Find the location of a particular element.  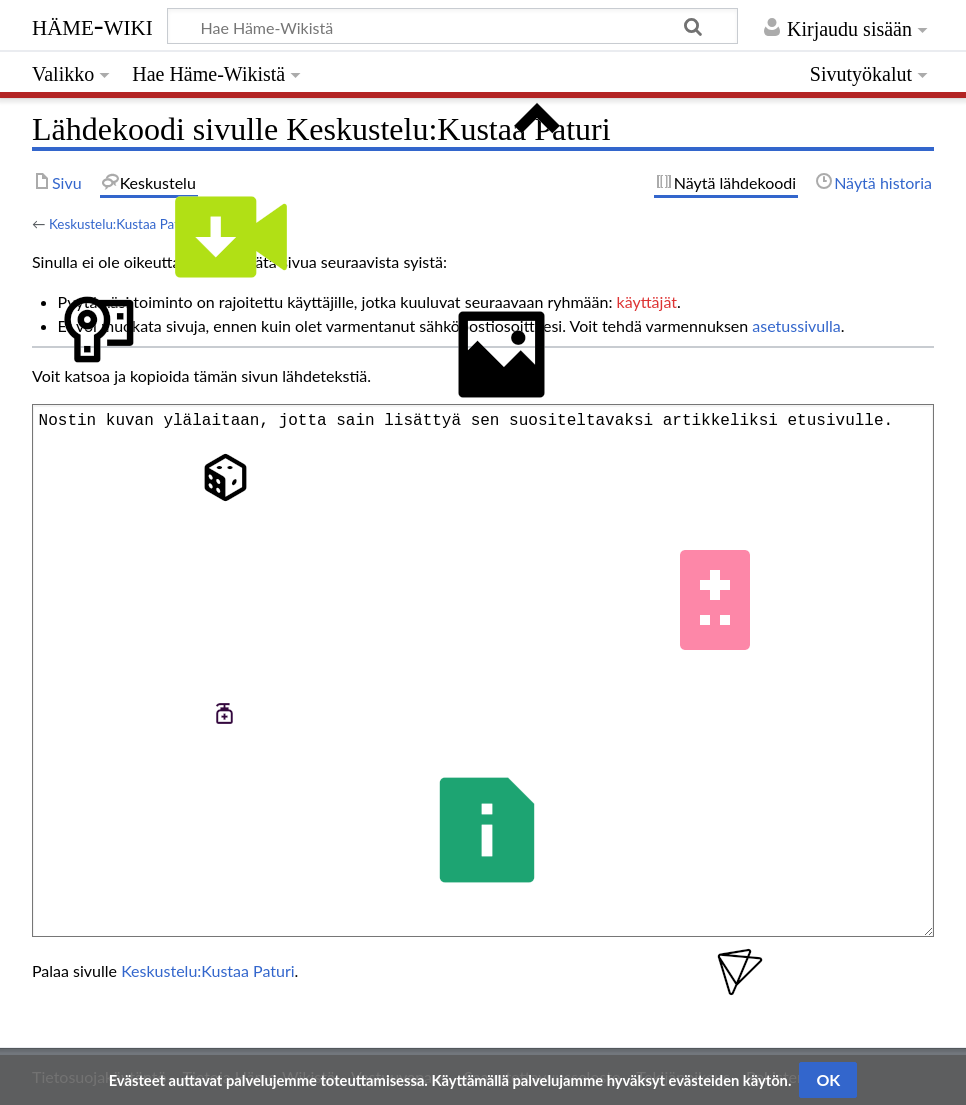

download a video file is located at coordinates (231, 237).